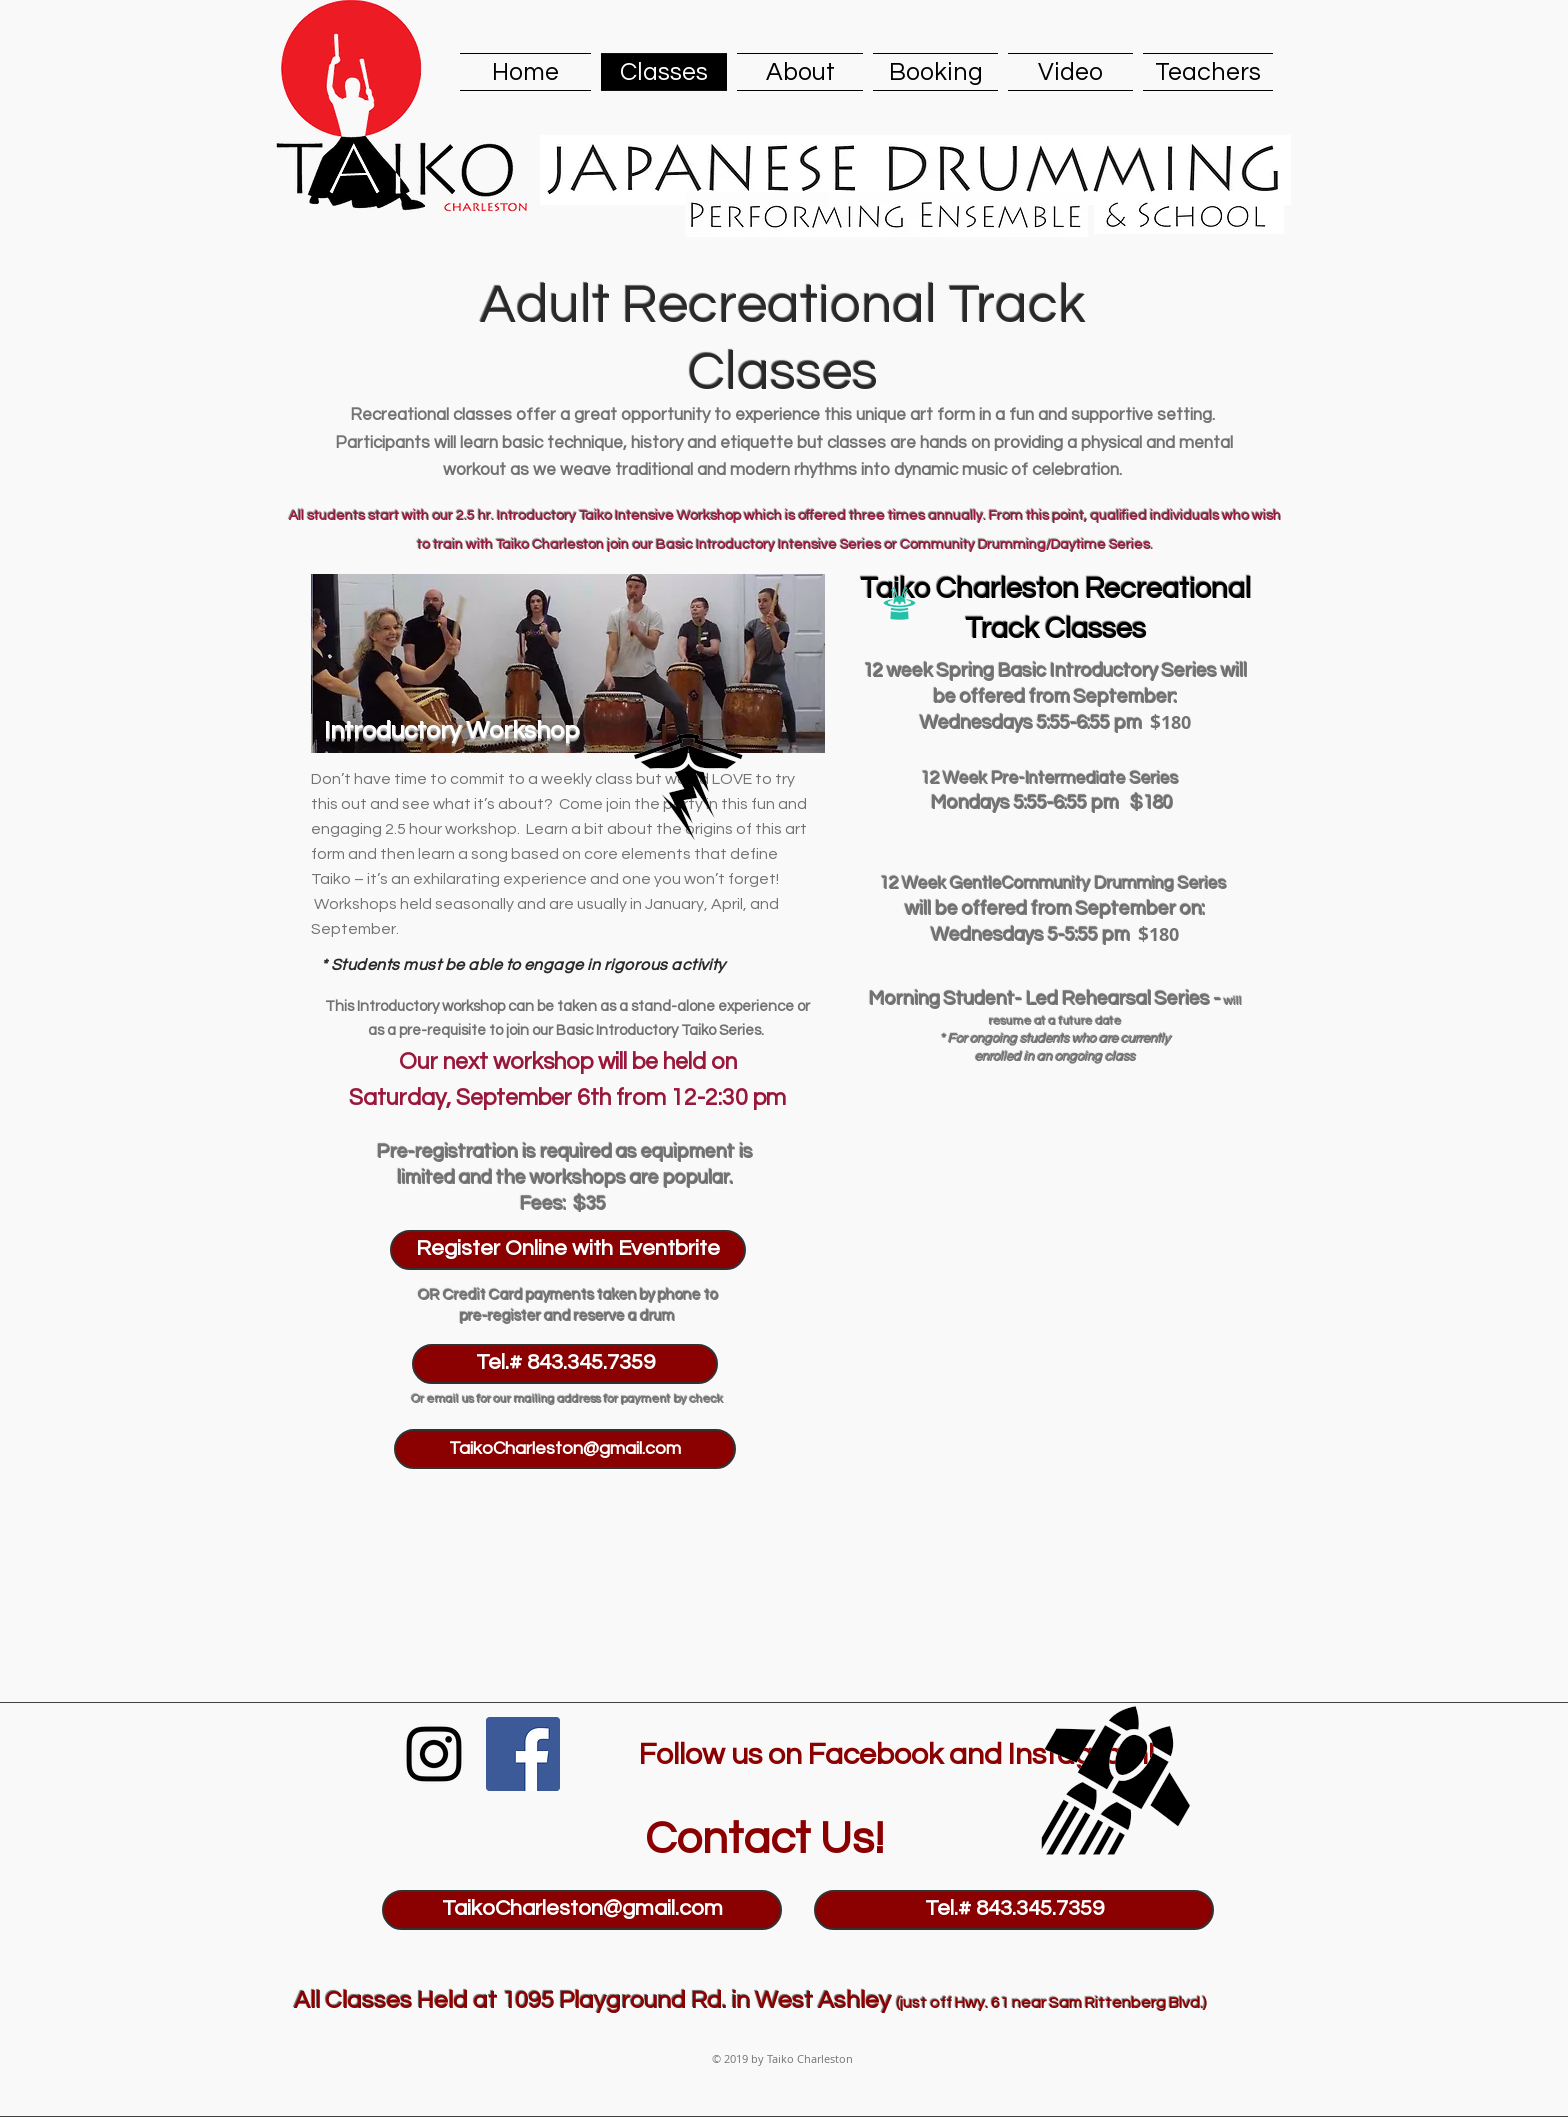 This screenshot has height=2117, width=1568. What do you see at coordinates (688, 785) in the screenshot?
I see `access spell book or magic abilities` at bounding box center [688, 785].